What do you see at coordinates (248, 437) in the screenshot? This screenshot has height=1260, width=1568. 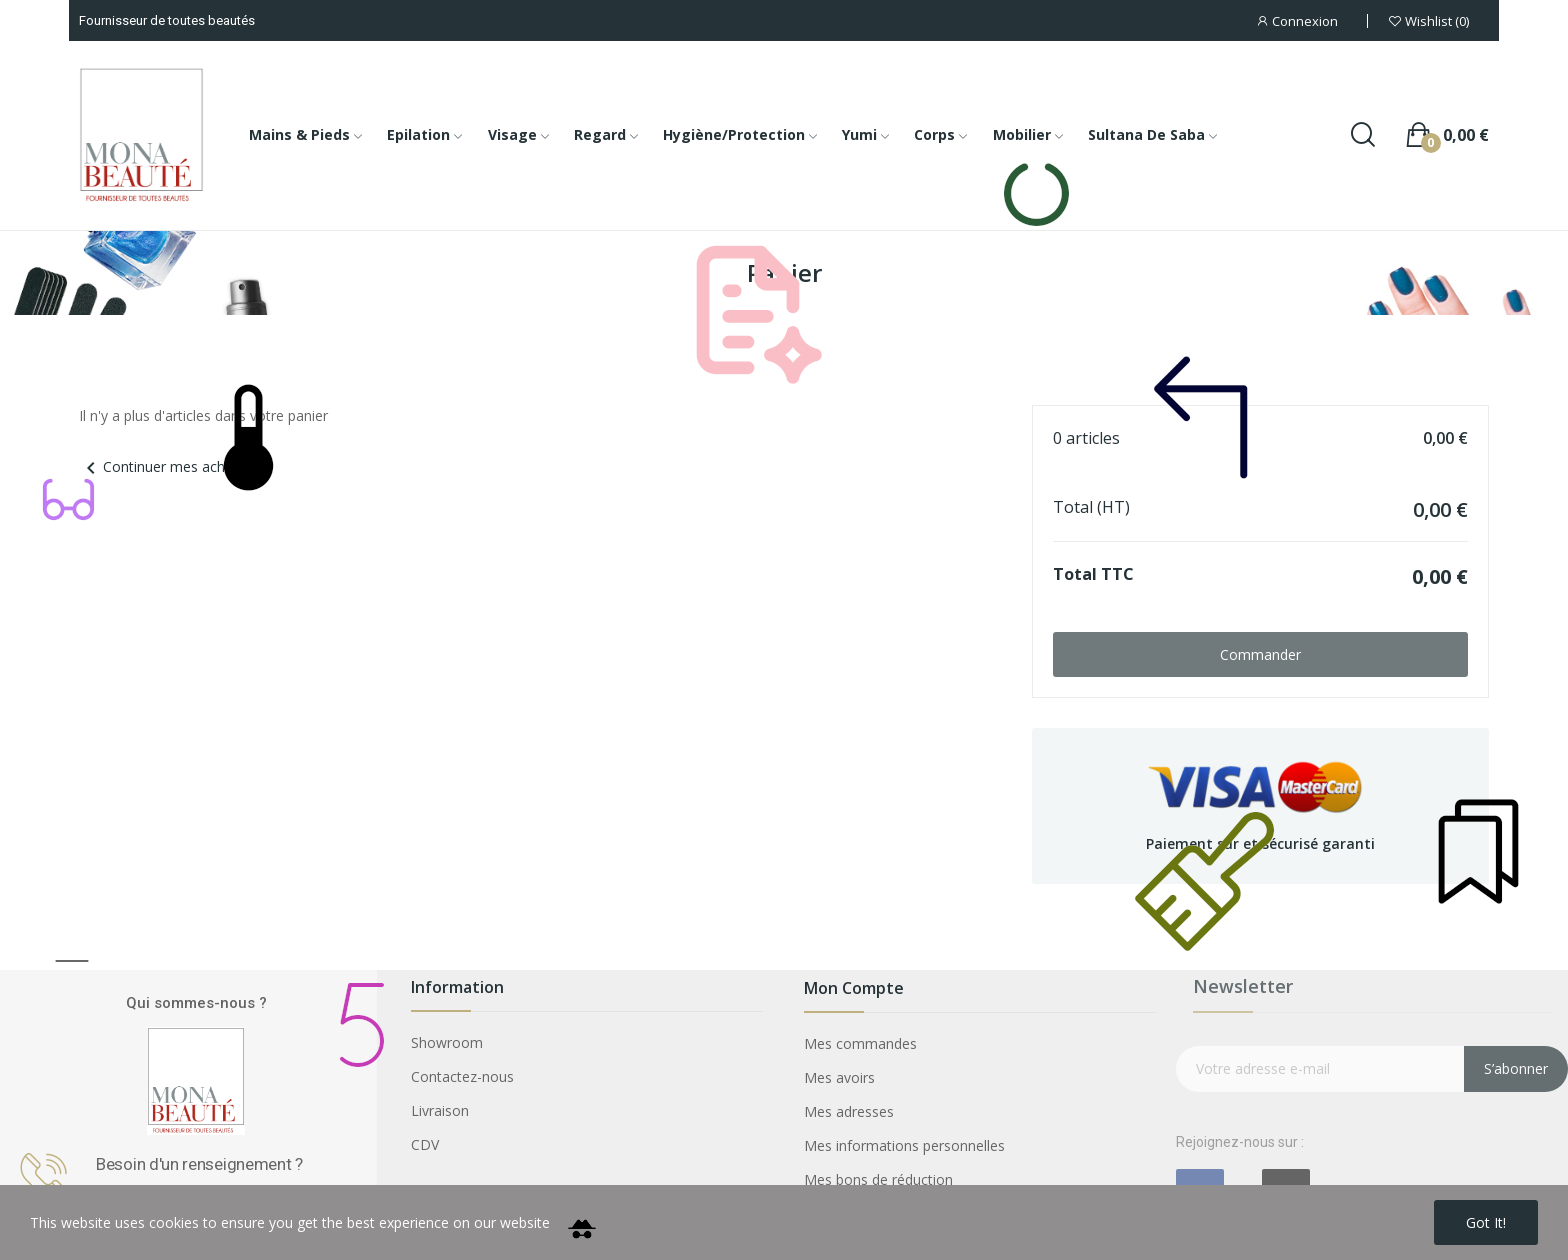 I see `view current temperature reading` at bounding box center [248, 437].